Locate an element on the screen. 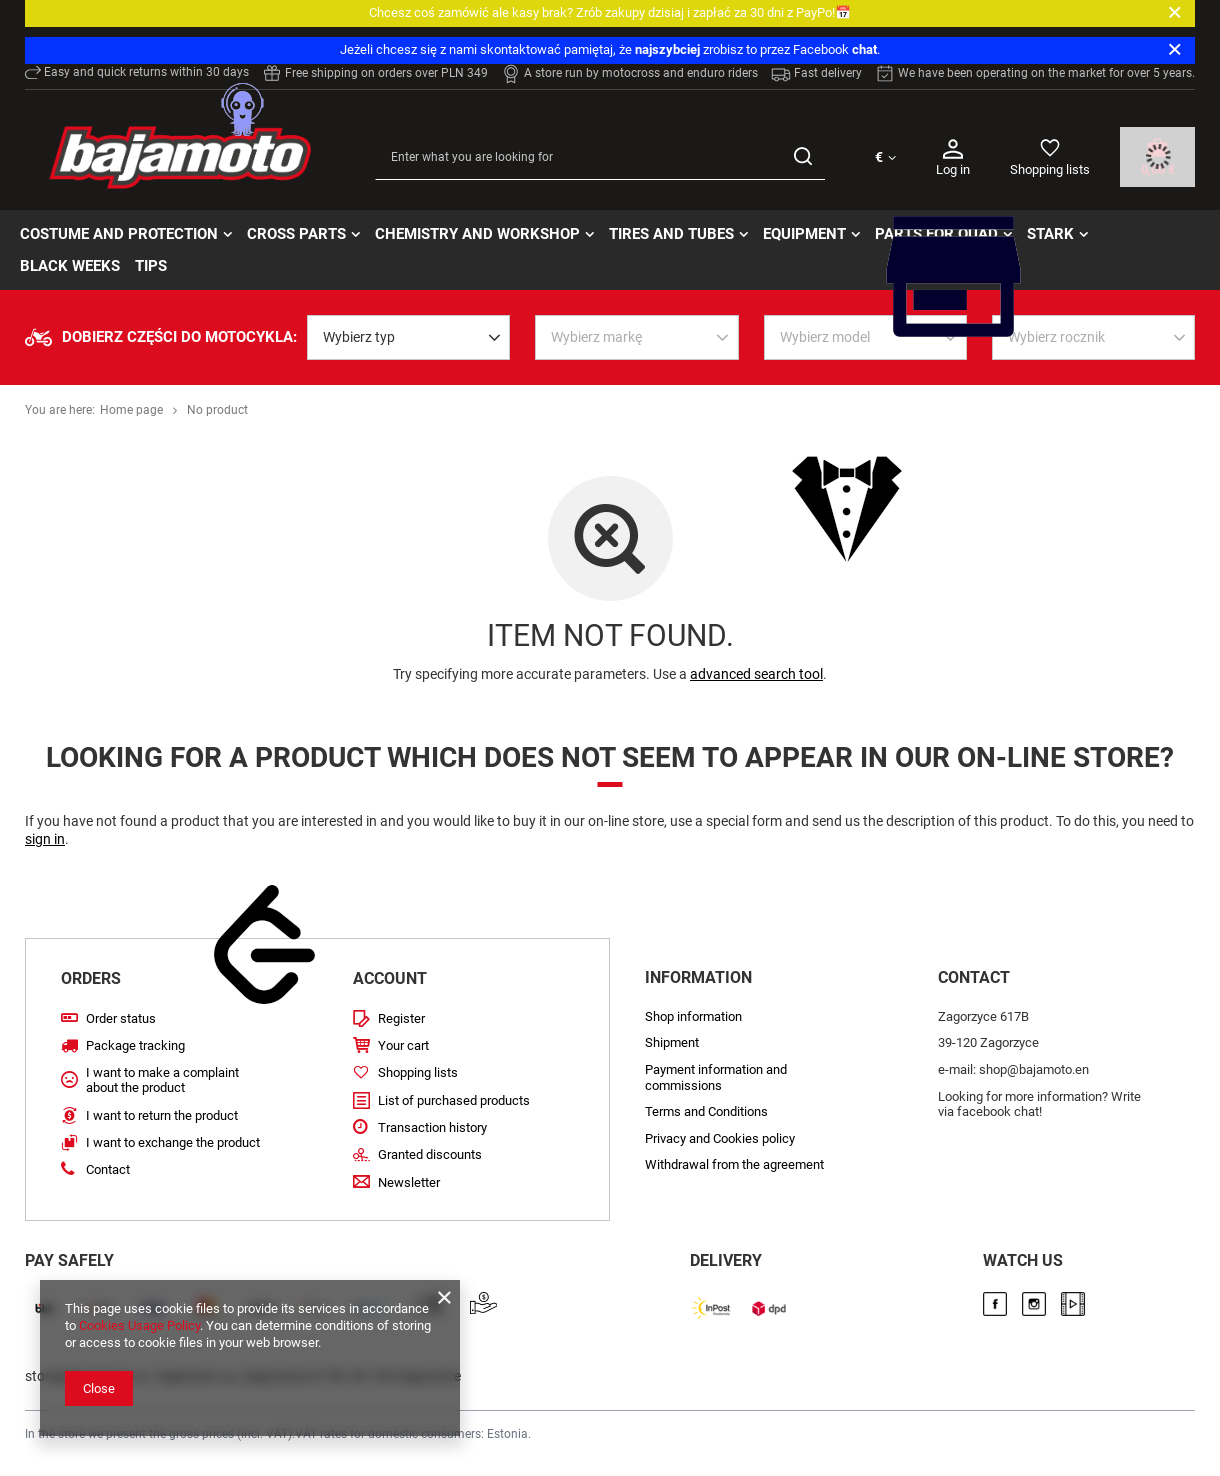  open leetcode app or website is located at coordinates (264, 944).